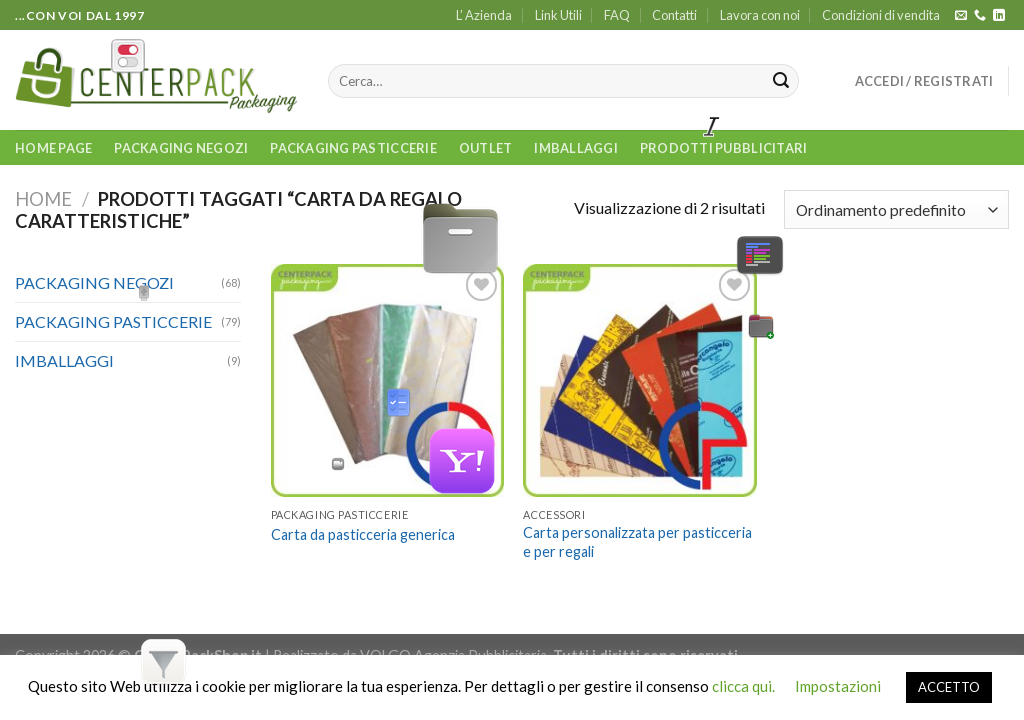  Describe the element at coordinates (462, 461) in the screenshot. I see `open Yahoo web app` at that location.